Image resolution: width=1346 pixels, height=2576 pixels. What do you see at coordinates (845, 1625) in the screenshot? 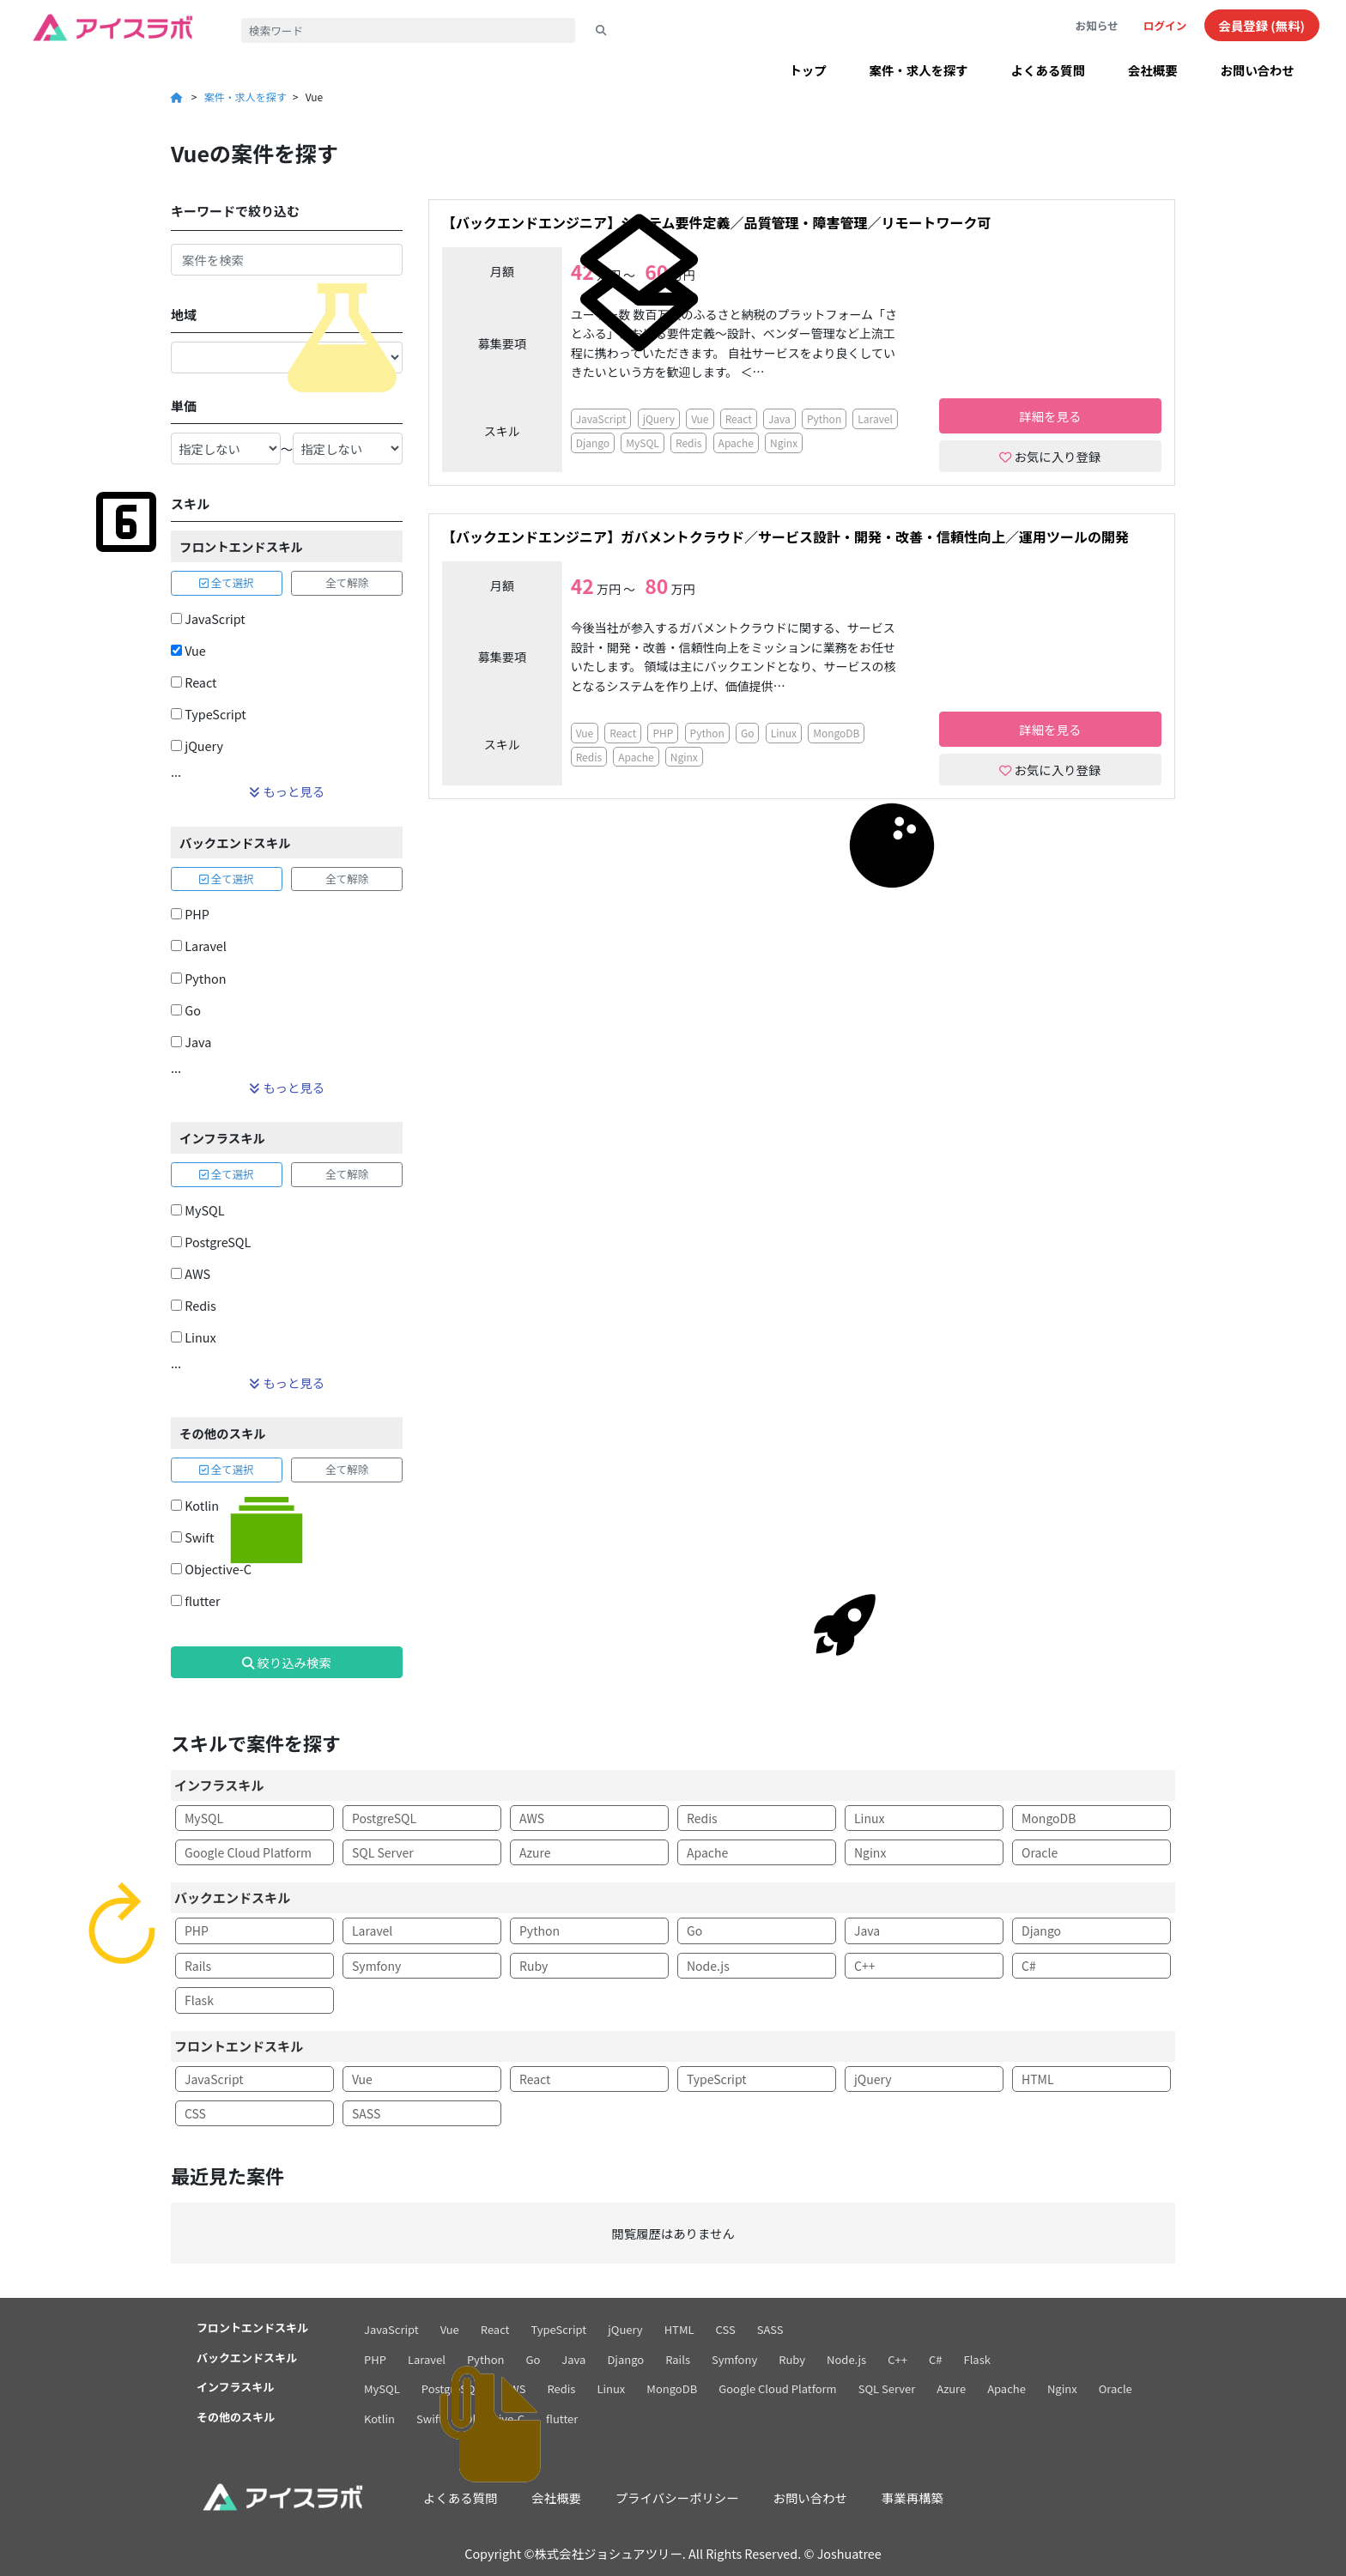
I see `launch or deploy an application` at bounding box center [845, 1625].